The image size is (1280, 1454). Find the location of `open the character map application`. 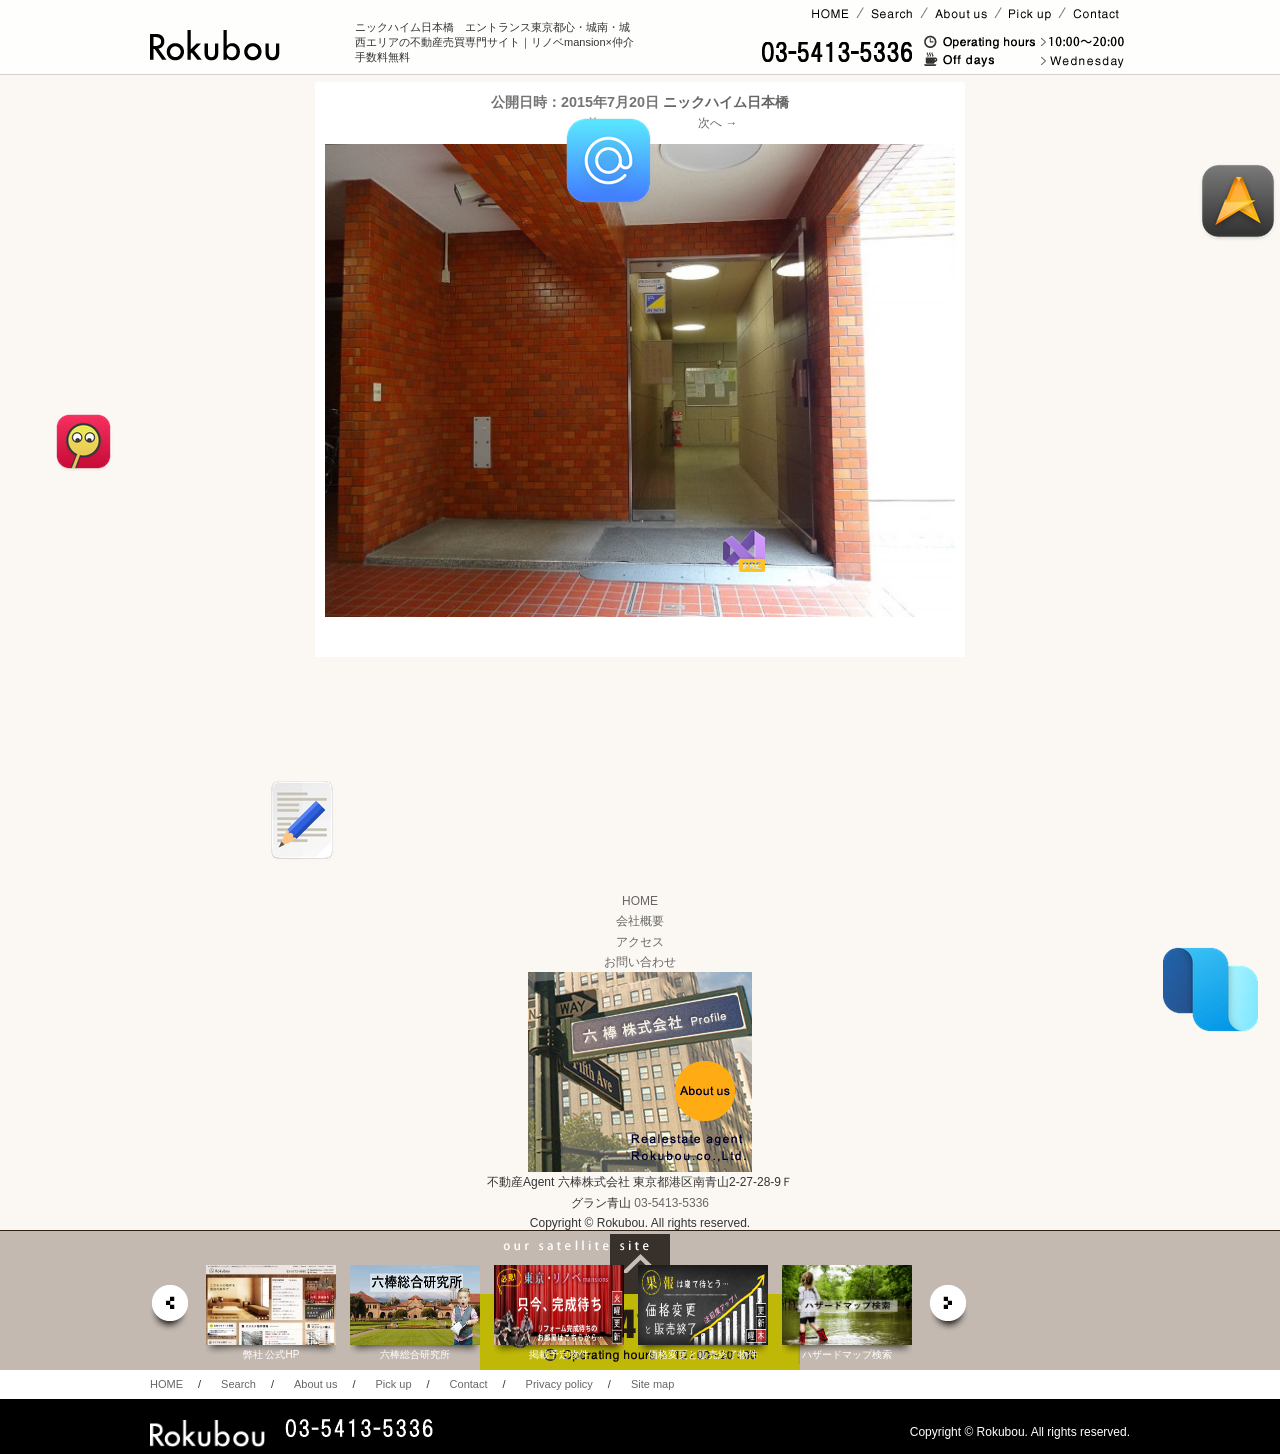

open the character map application is located at coordinates (608, 160).